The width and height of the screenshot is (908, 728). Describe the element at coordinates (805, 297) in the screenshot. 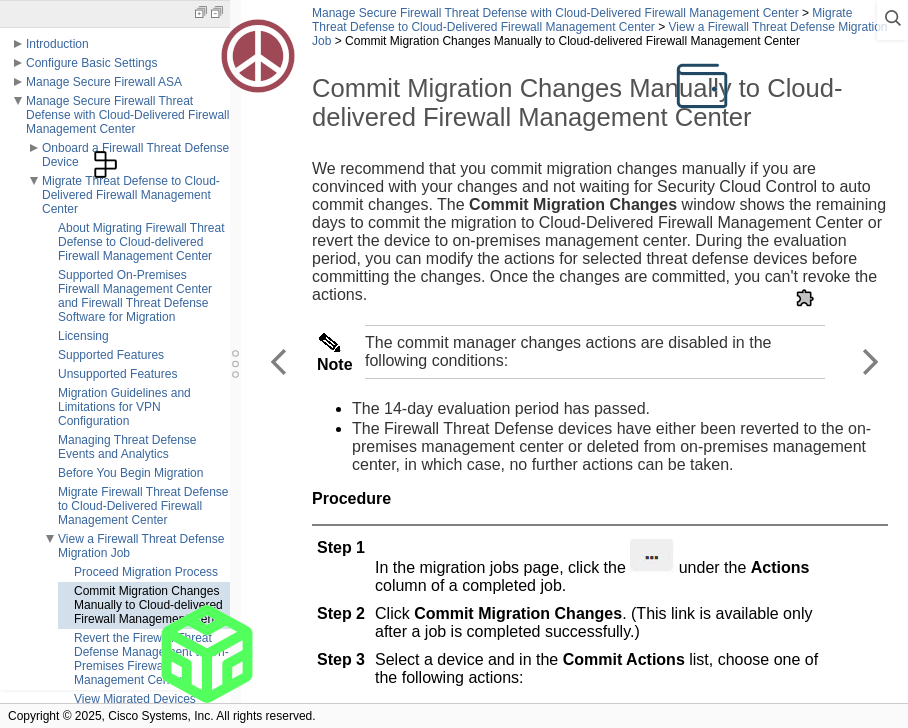

I see `access browser extensions or add-ons` at that location.